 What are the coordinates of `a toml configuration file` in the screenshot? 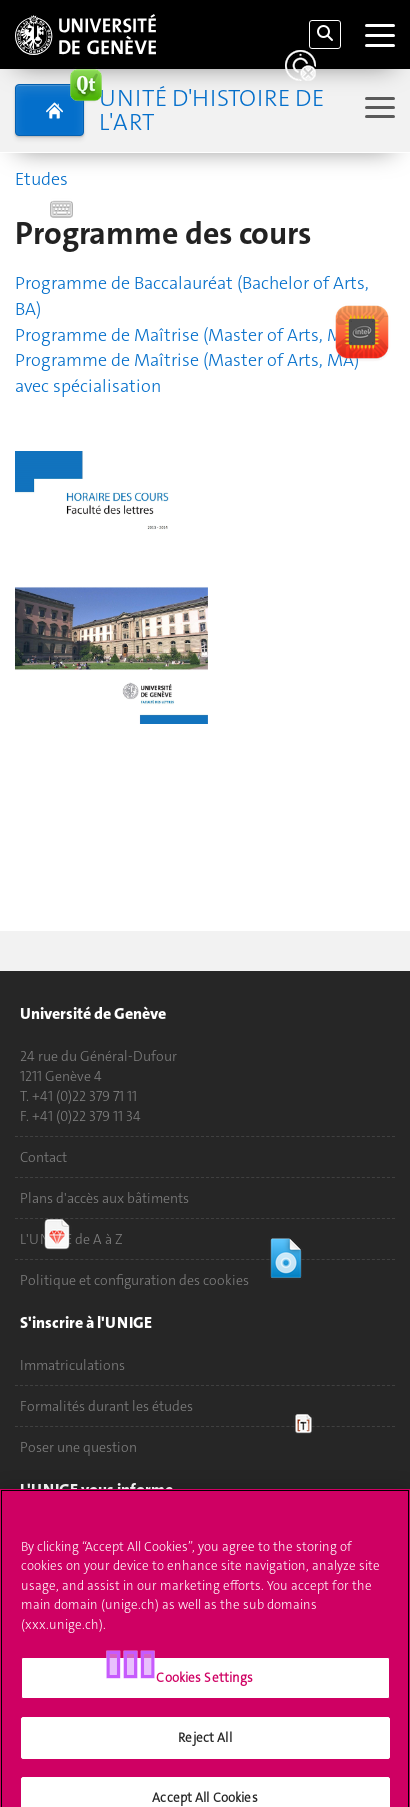 It's located at (303, 1423).